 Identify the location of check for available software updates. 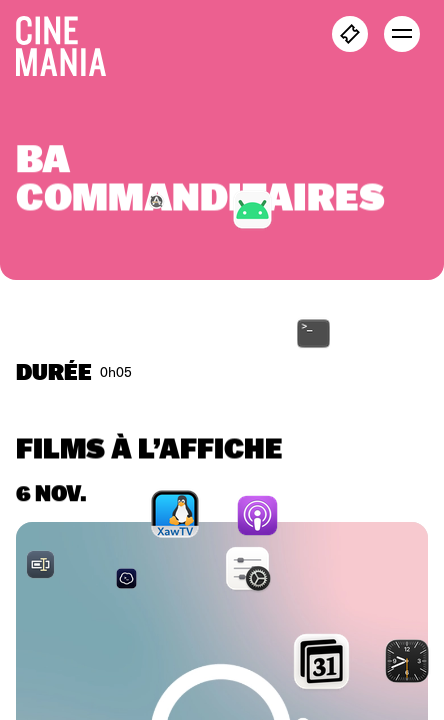
(156, 201).